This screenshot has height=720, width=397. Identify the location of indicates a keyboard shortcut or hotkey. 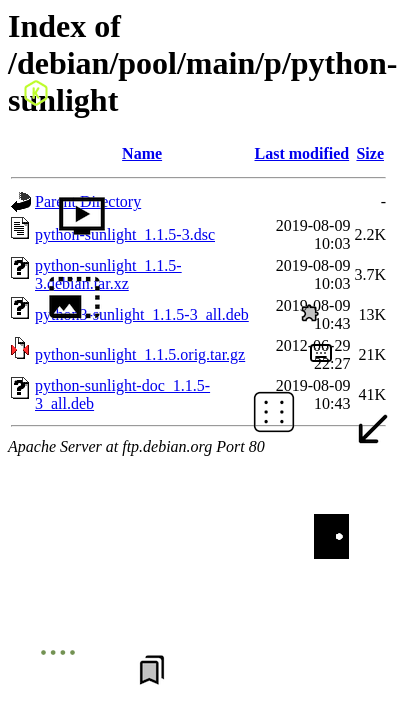
(36, 93).